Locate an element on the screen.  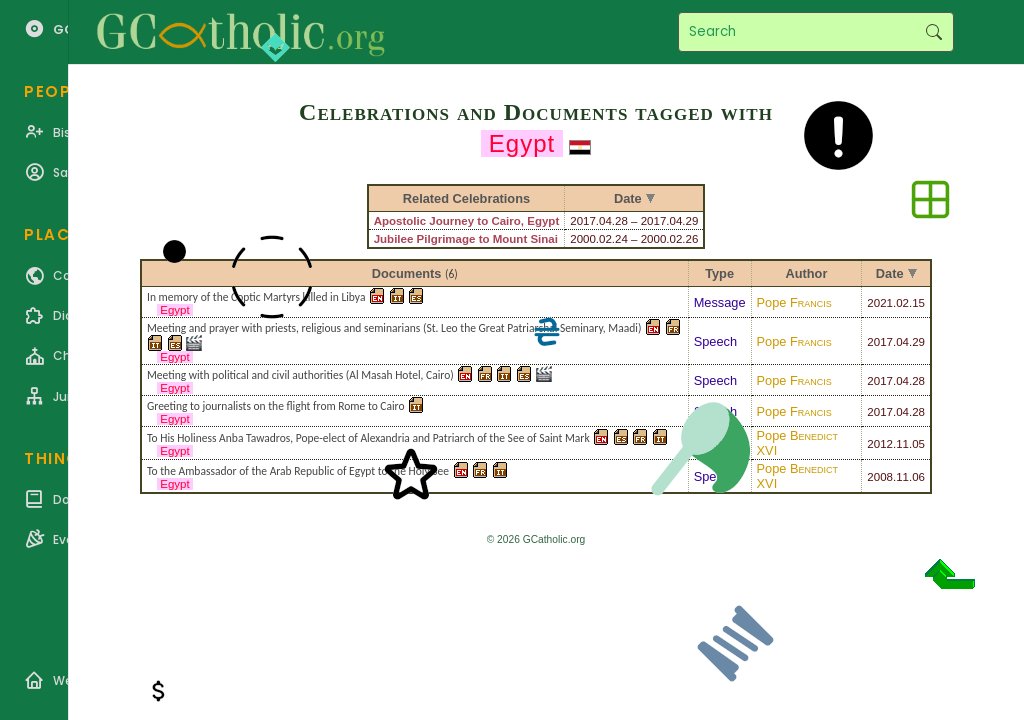
indicates a warning or alert that needs attention is located at coordinates (838, 135).